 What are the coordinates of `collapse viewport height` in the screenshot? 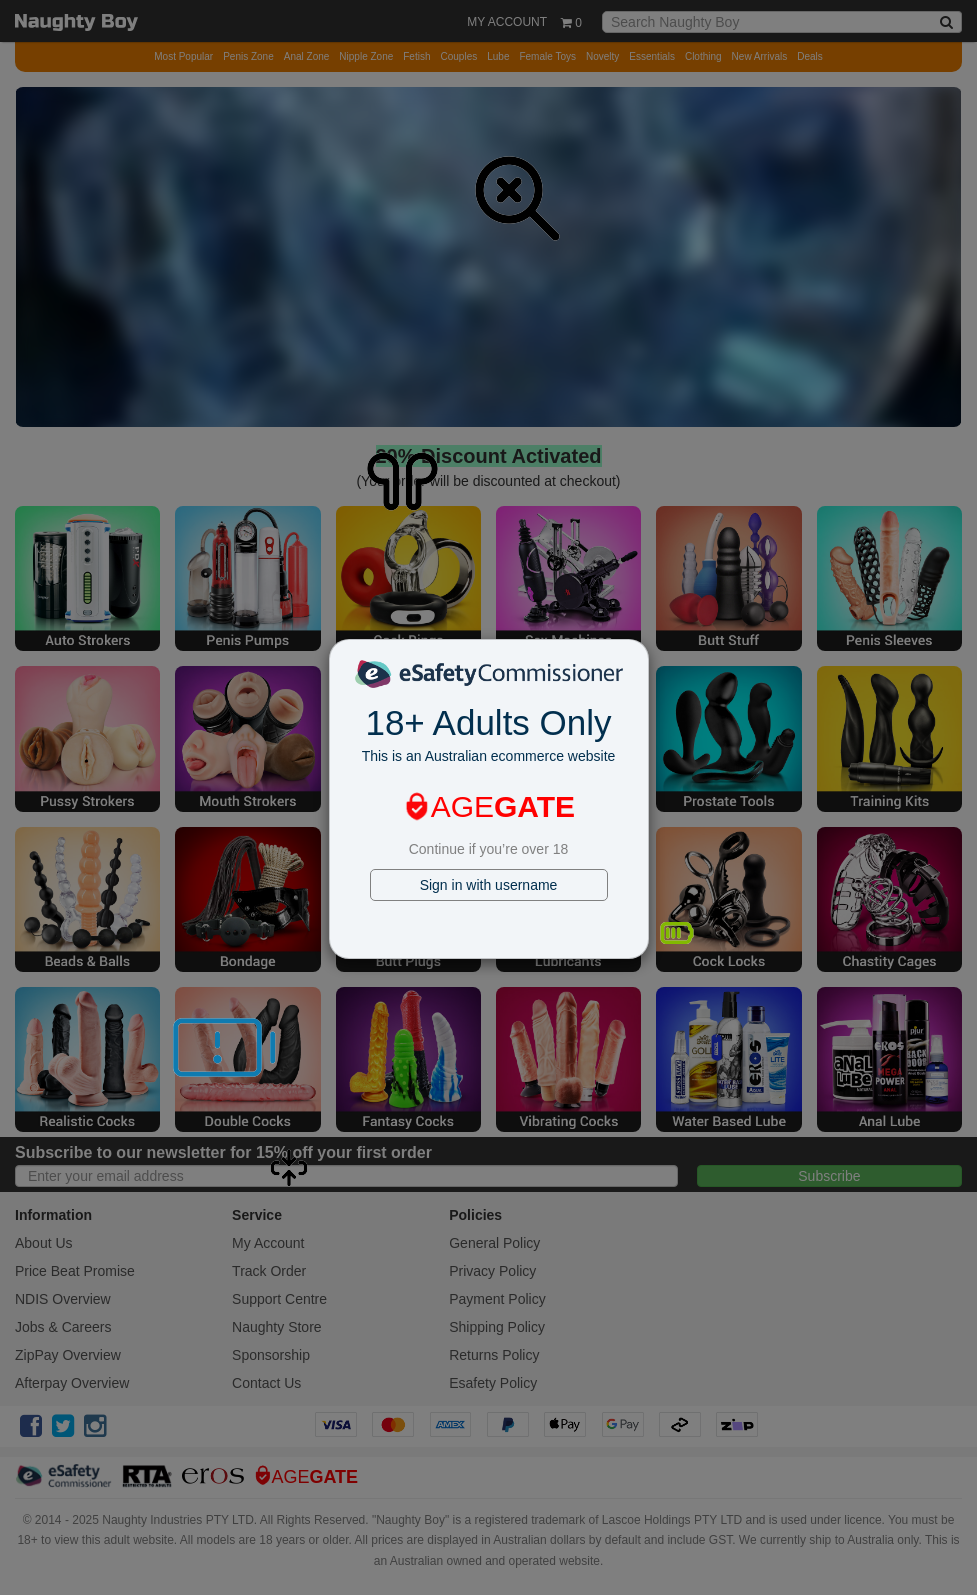 It's located at (289, 1168).